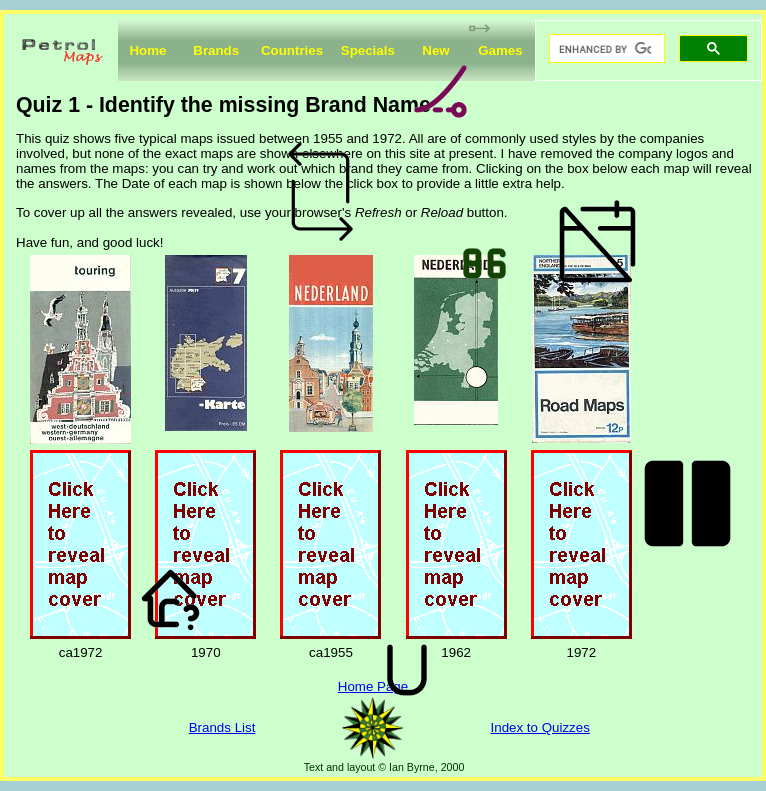  I want to click on get help or FAQ about home settings, so click(170, 598).